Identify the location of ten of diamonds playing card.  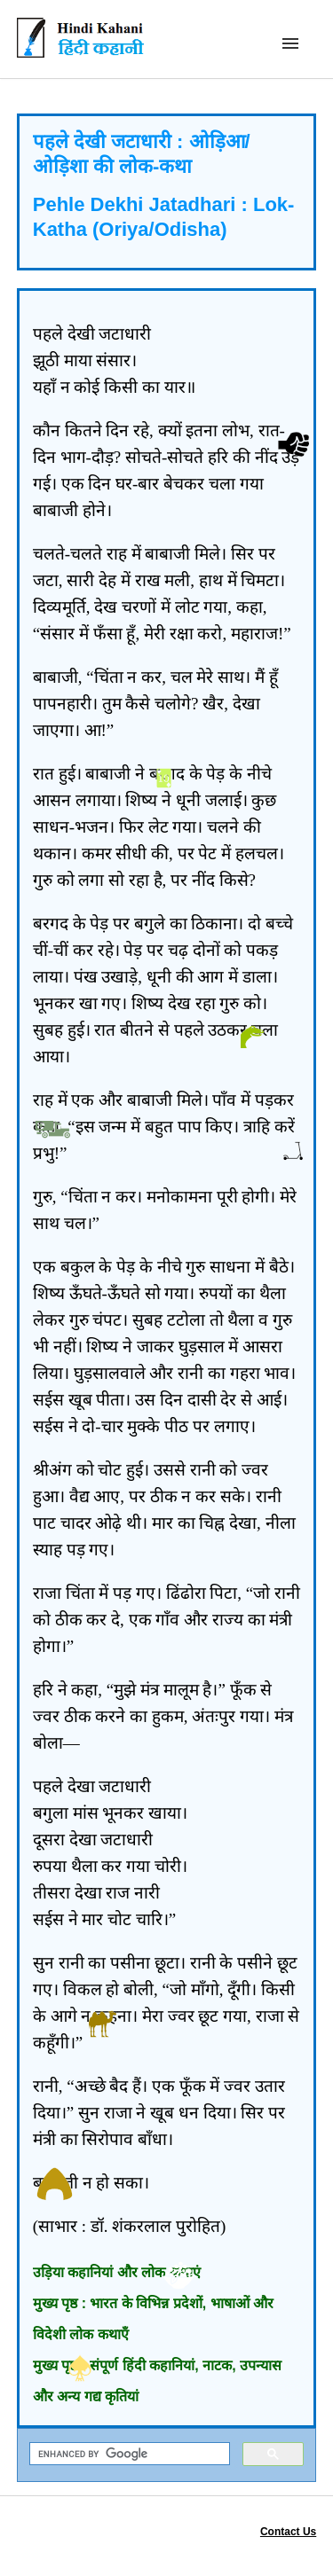
(163, 778).